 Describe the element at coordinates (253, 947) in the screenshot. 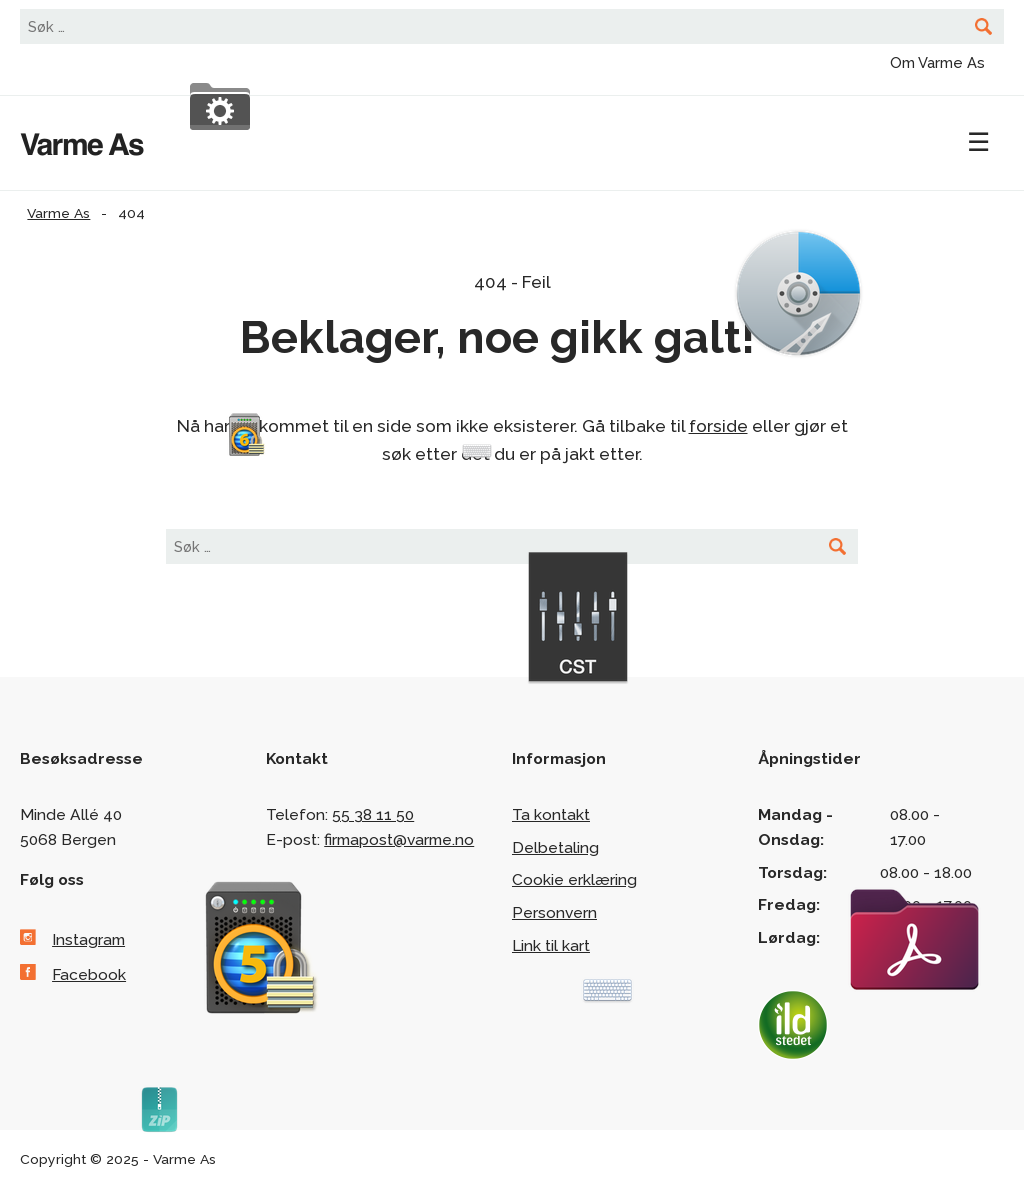

I see `locked RAID 5 storage array` at that location.